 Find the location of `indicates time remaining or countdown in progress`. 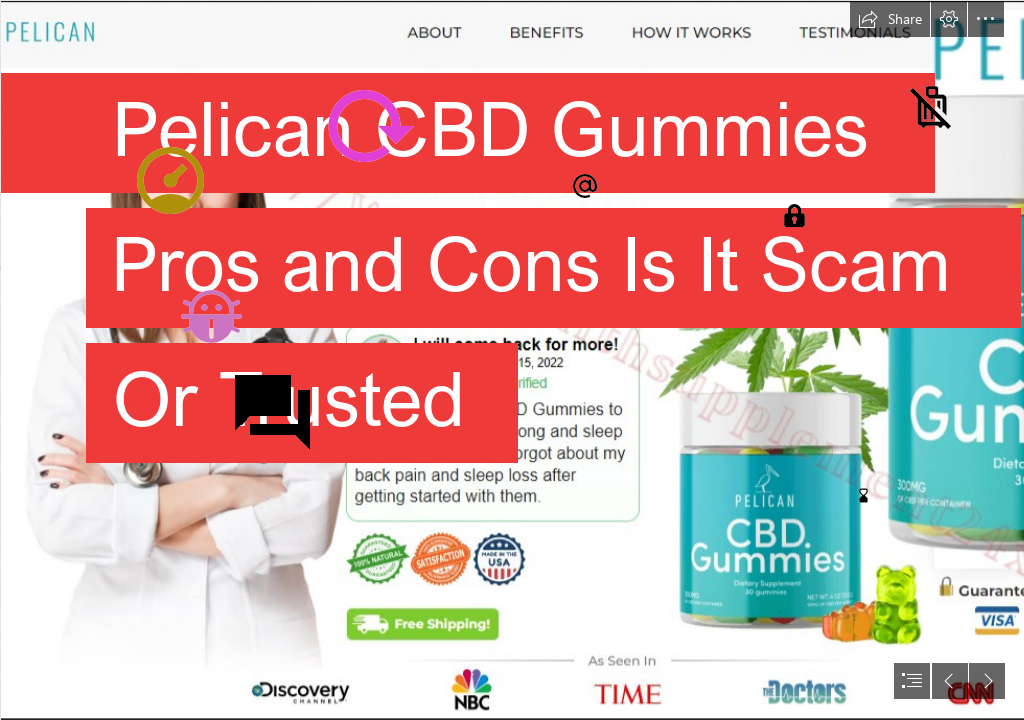

indicates time remaining or countdown in progress is located at coordinates (863, 495).